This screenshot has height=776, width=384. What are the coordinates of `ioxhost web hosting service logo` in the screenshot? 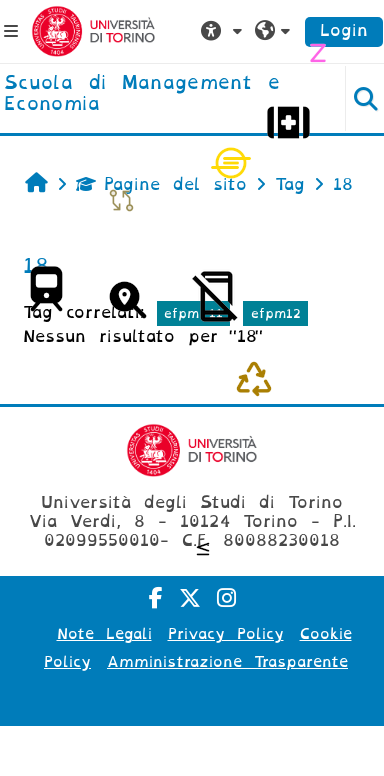 It's located at (231, 163).